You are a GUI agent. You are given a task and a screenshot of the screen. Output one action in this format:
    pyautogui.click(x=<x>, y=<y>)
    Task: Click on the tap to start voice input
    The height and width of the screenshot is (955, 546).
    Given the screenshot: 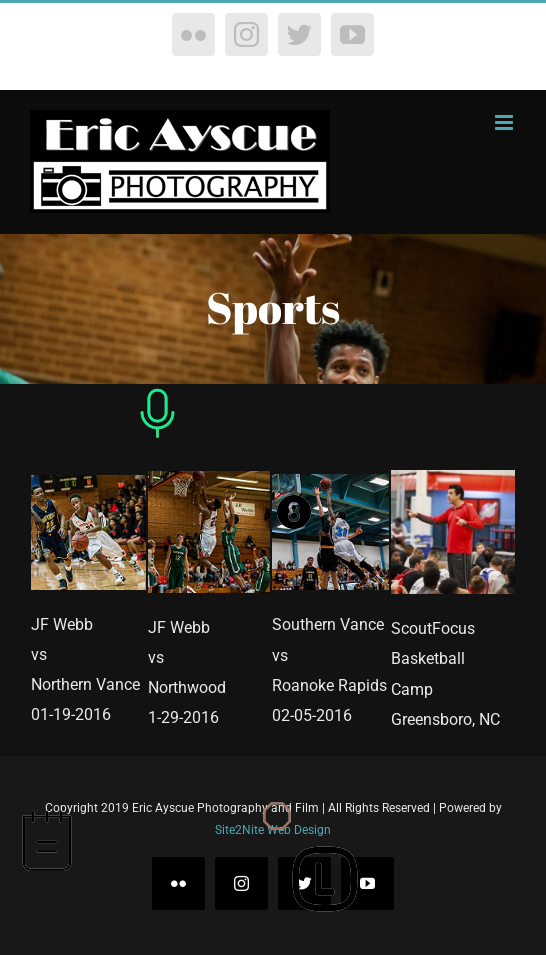 What is the action you would take?
    pyautogui.click(x=157, y=412)
    